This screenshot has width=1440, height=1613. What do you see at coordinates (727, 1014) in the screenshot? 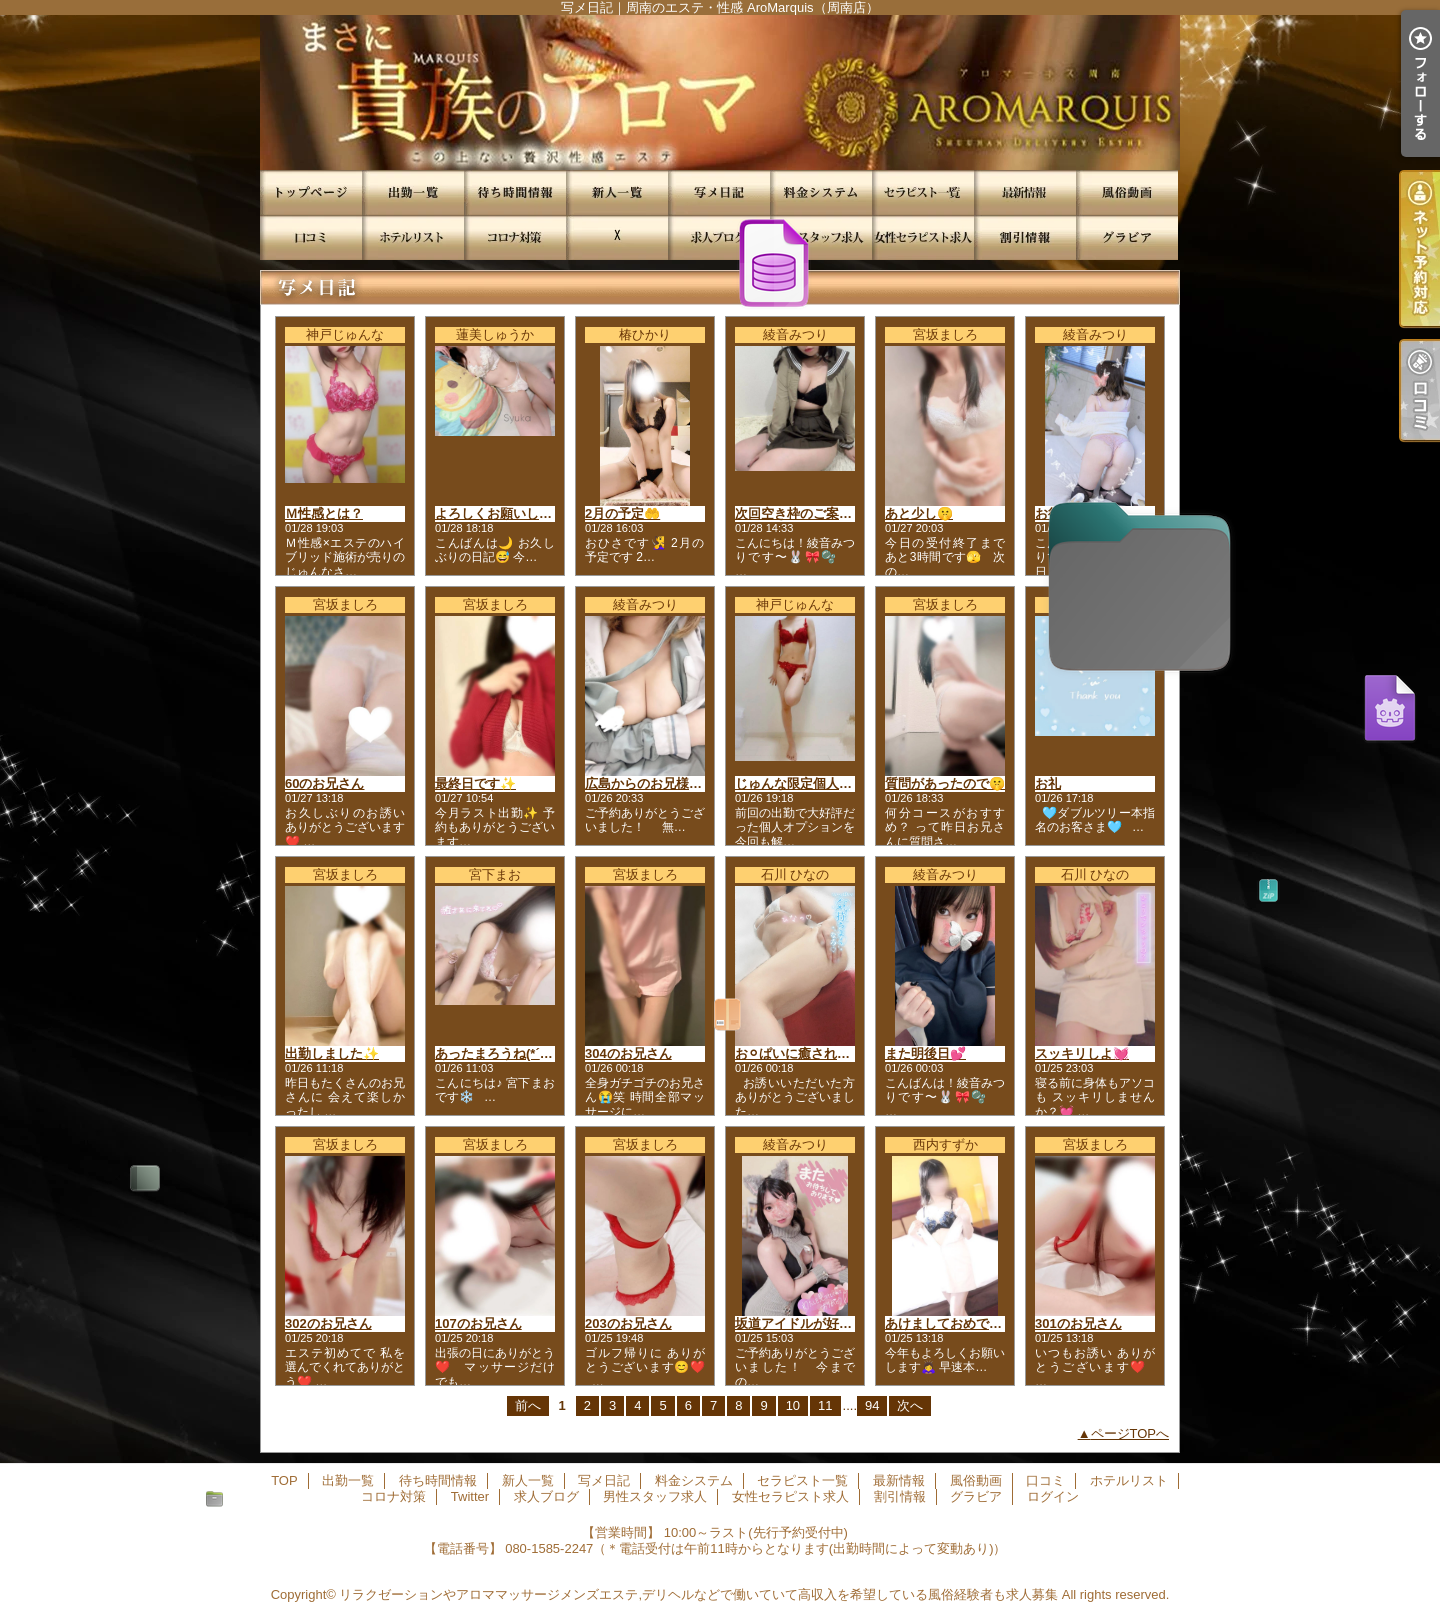
I see `compressed or archived file type indicator` at bounding box center [727, 1014].